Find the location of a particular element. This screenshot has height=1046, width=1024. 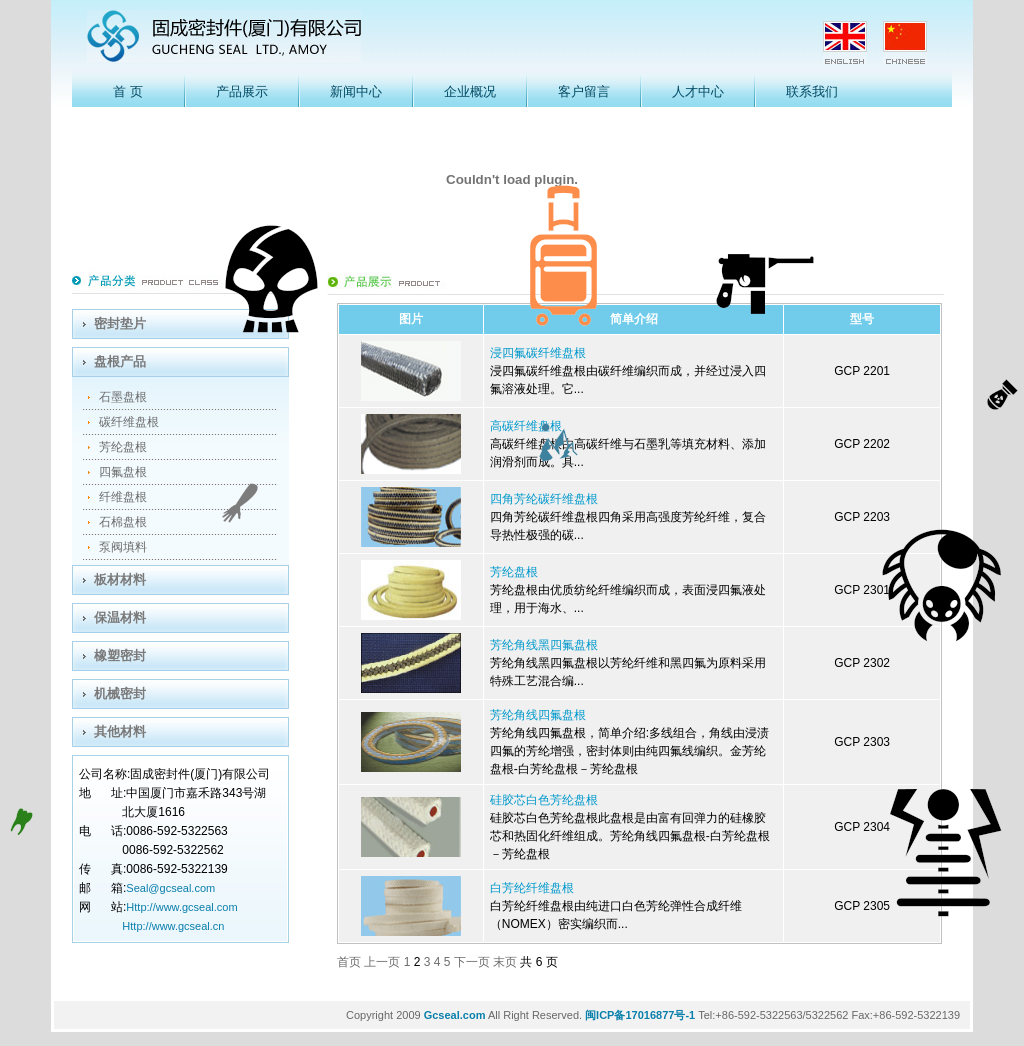

access dental health information is located at coordinates (21, 821).